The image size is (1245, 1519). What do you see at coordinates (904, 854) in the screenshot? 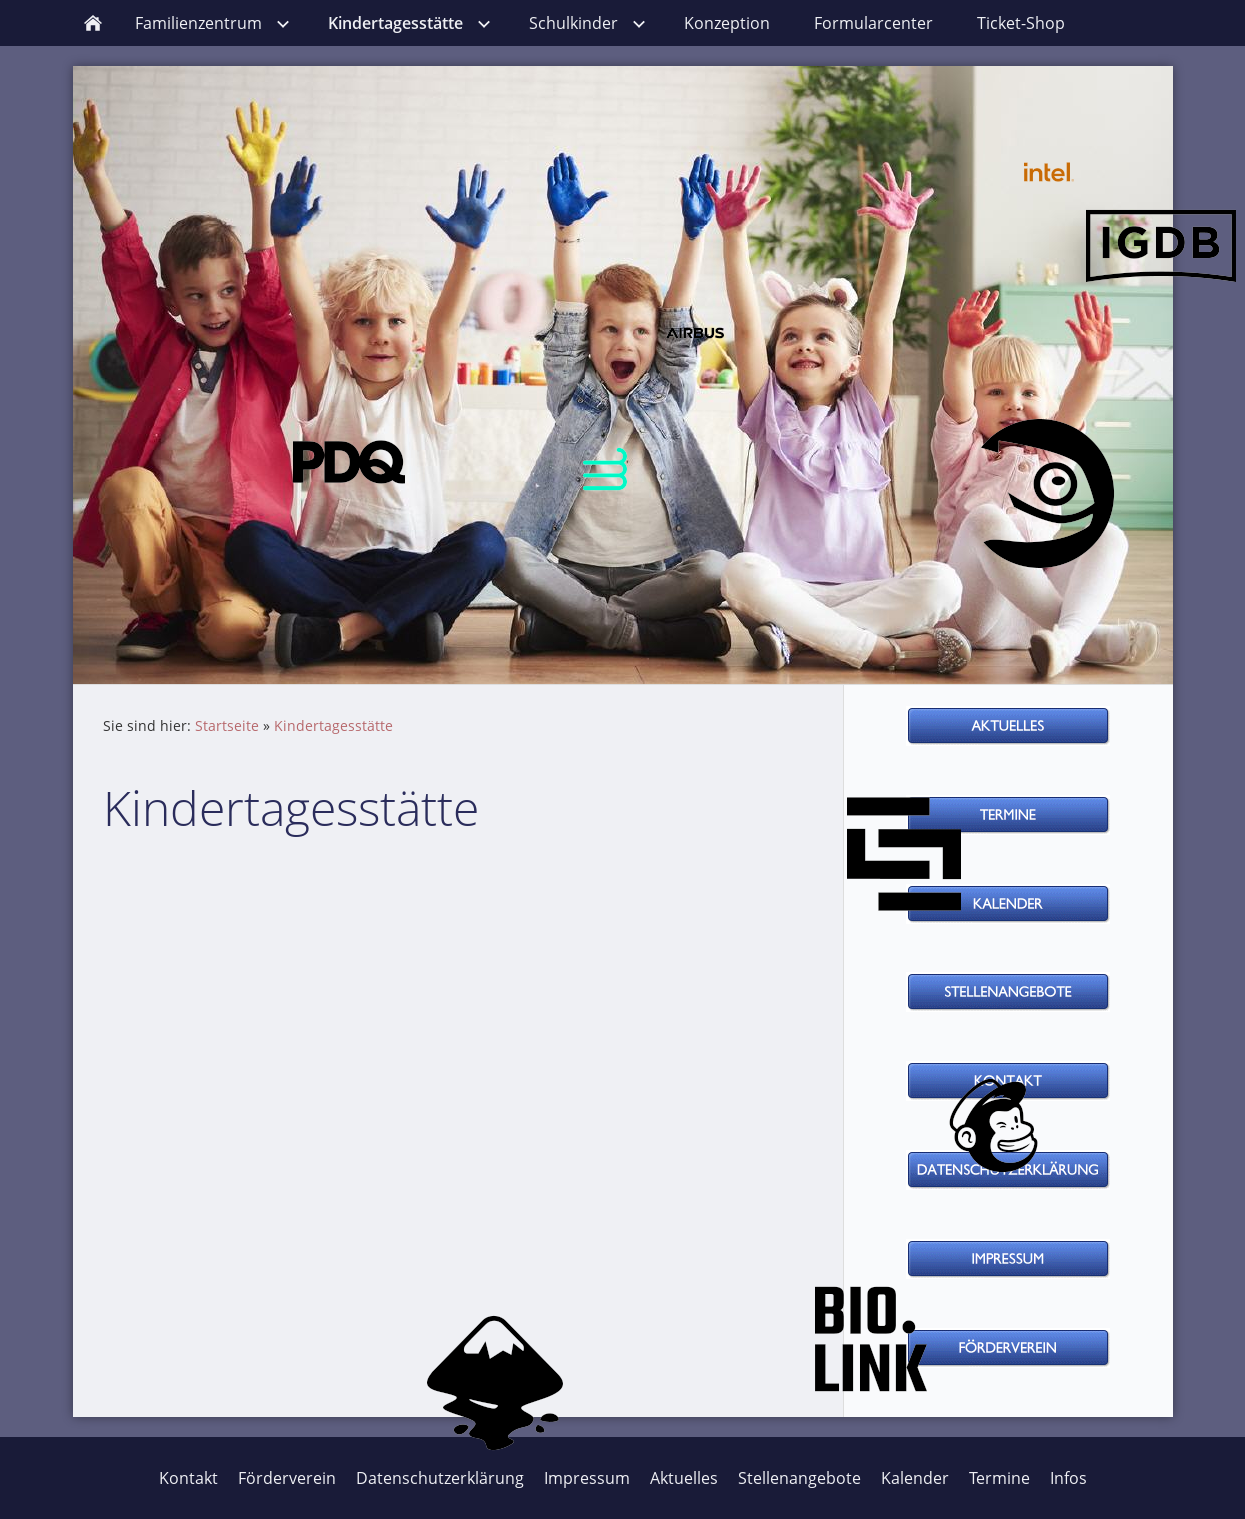
I see `skaffold application or service` at bounding box center [904, 854].